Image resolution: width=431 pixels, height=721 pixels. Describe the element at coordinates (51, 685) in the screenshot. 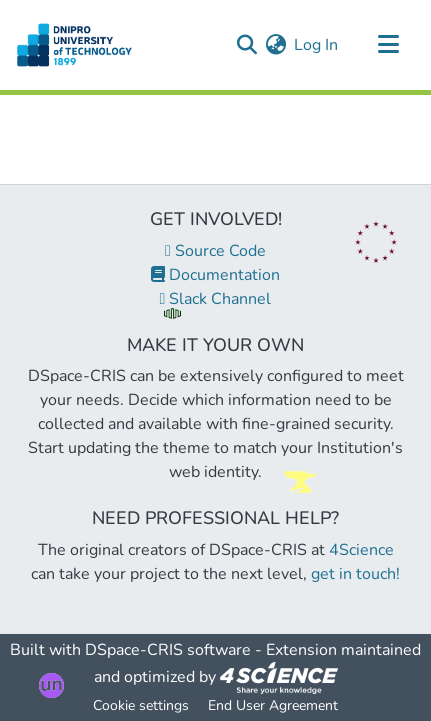

I see `unstop platform logo` at that location.